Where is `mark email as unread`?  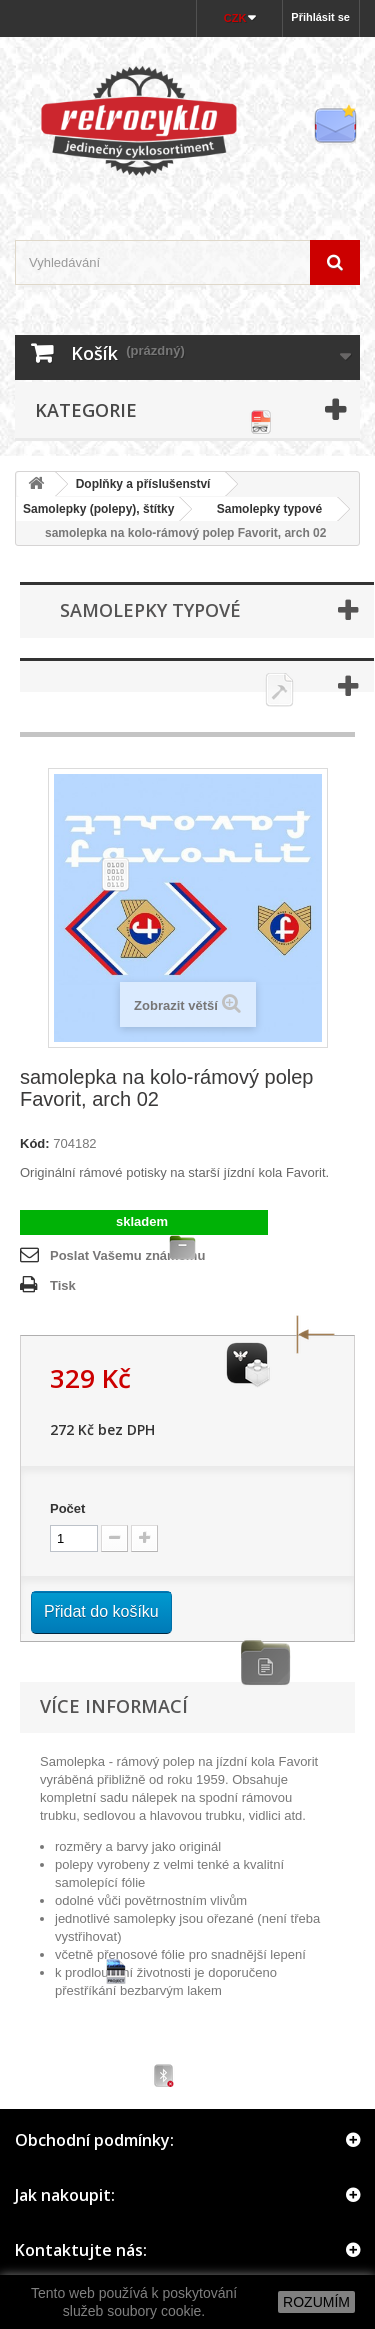 mark email as unread is located at coordinates (335, 125).